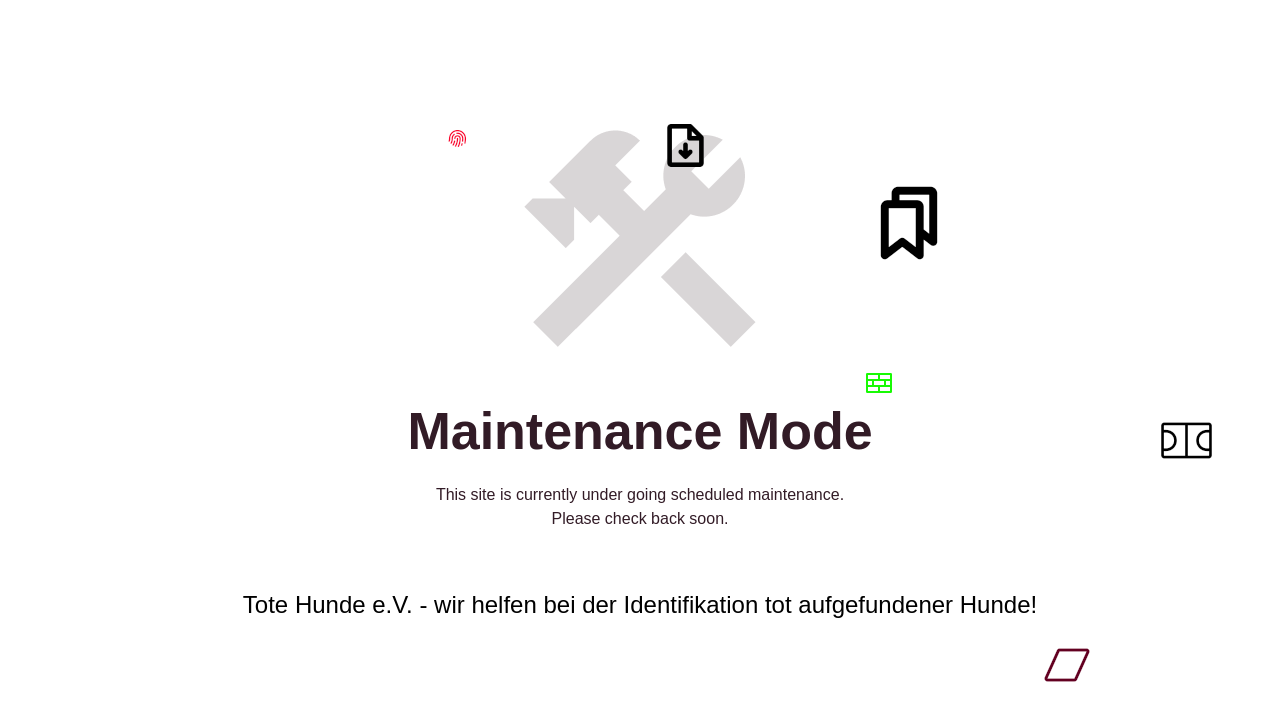 The height and width of the screenshot is (720, 1280). Describe the element at coordinates (685, 145) in the screenshot. I see `download file` at that location.